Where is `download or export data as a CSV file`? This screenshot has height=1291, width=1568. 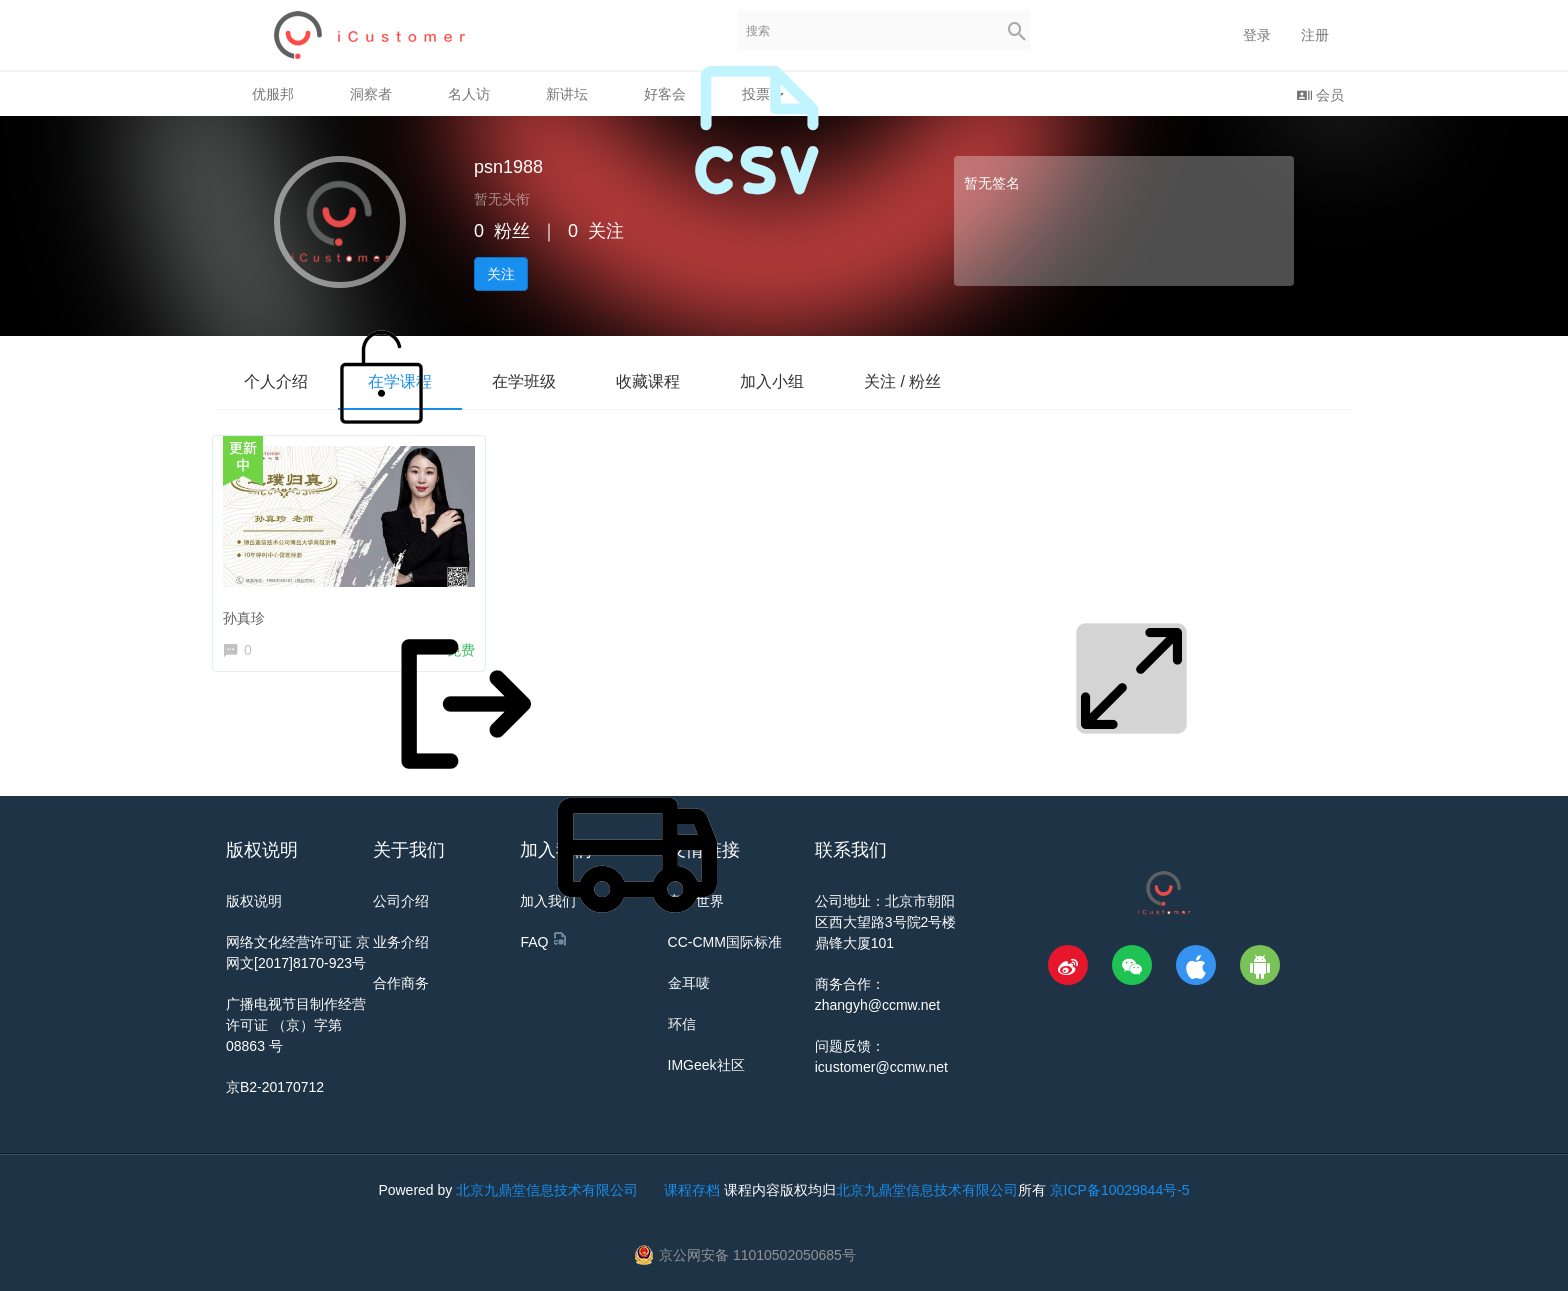 download or export data as a CSV file is located at coordinates (759, 135).